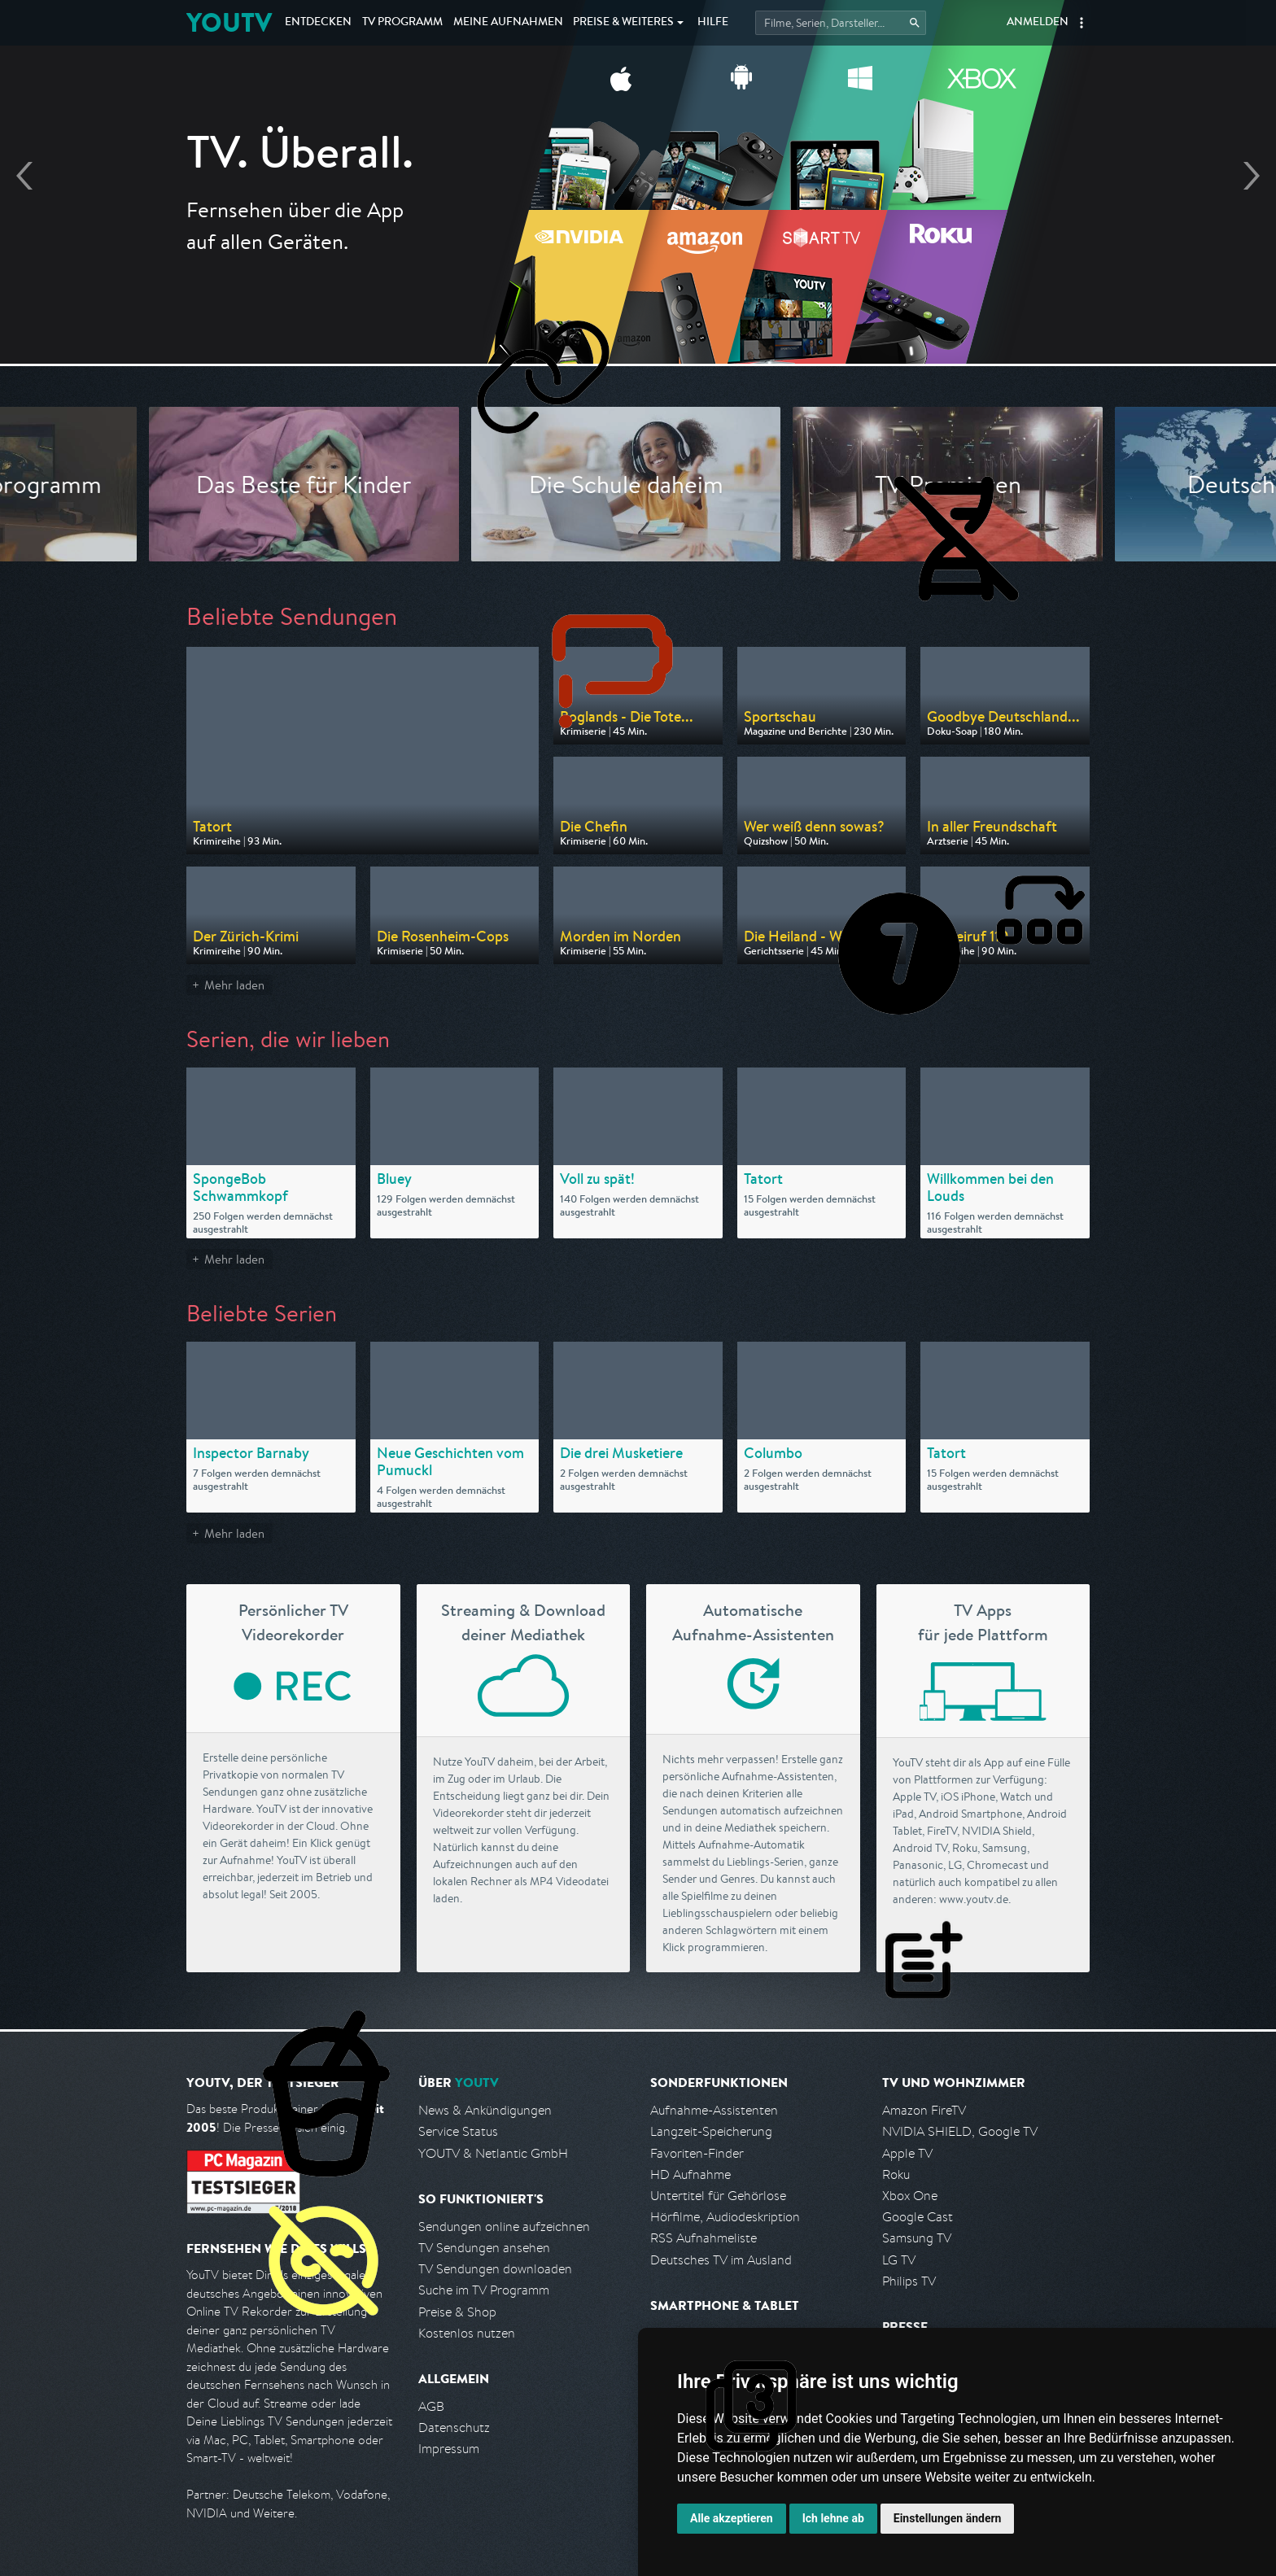  I want to click on view item 3 in a series or collection, so click(751, 2406).